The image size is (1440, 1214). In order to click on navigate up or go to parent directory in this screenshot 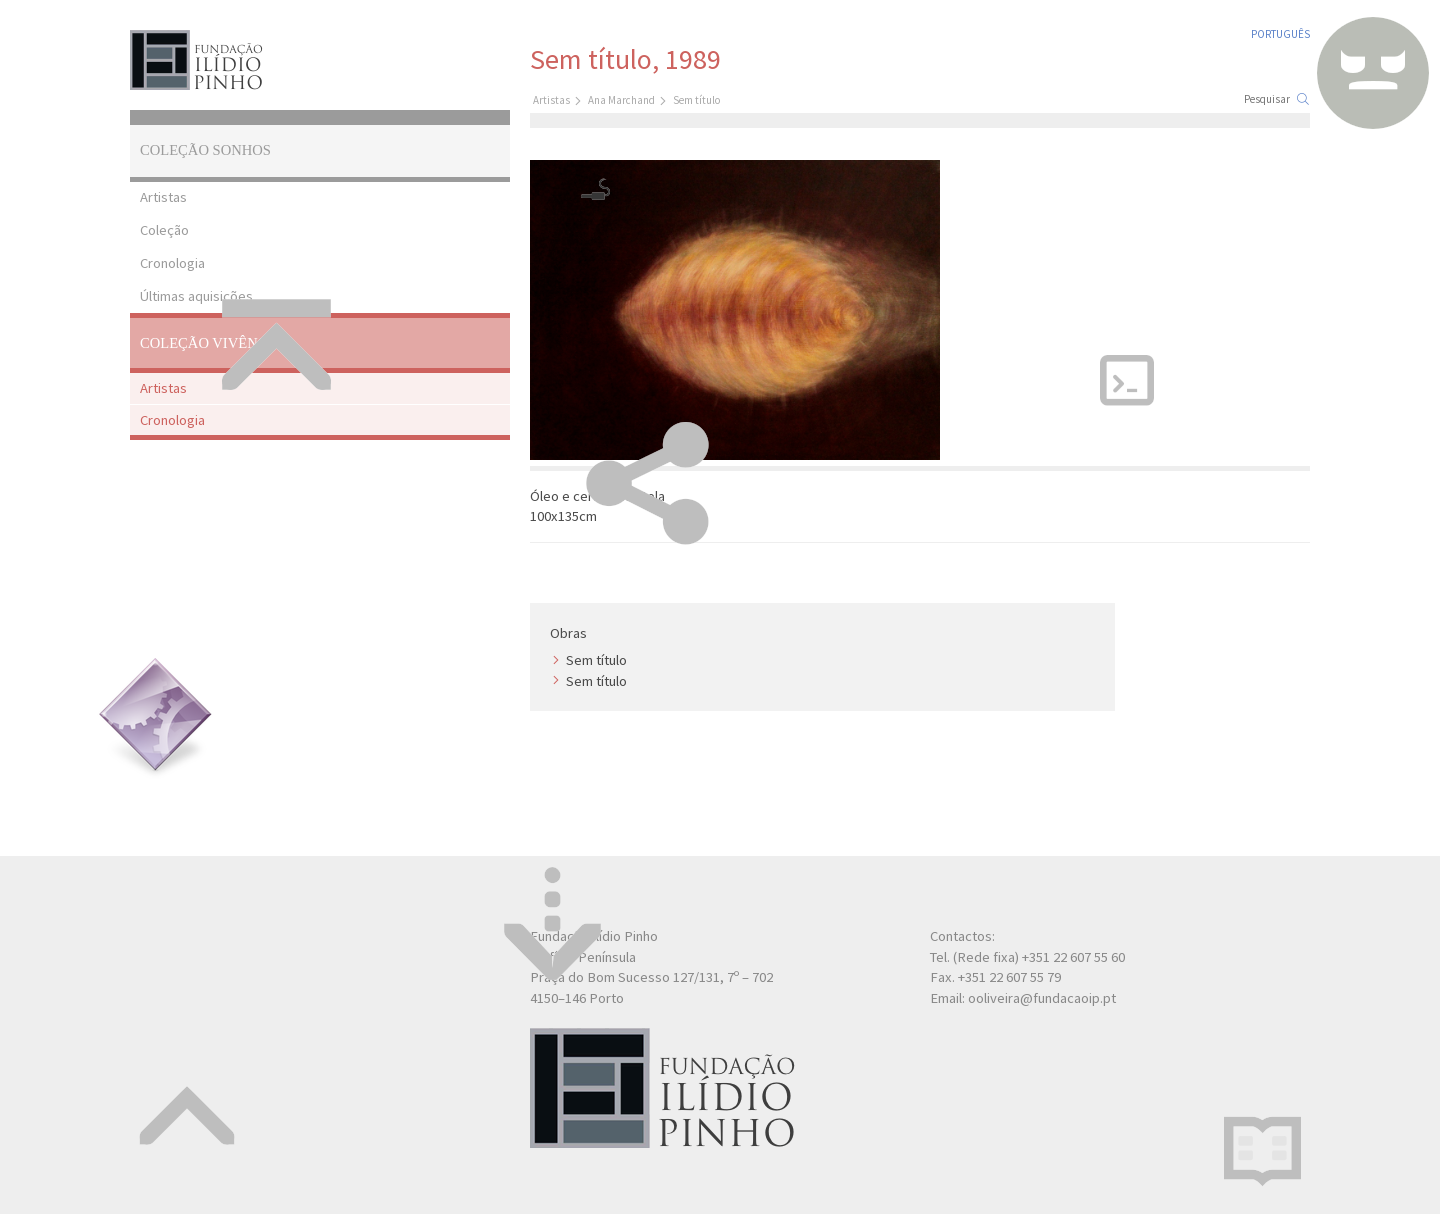, I will do `click(187, 1113)`.